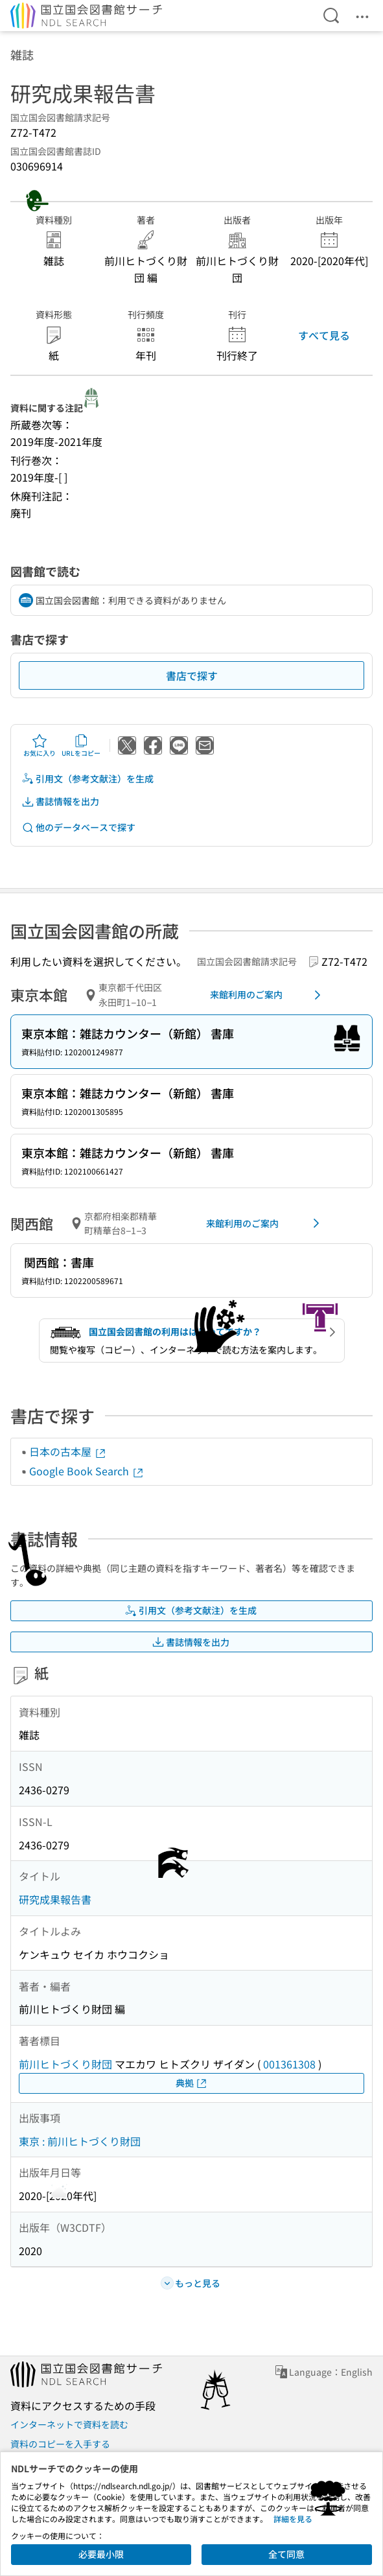 Image resolution: width=383 pixels, height=2576 pixels. What do you see at coordinates (91, 398) in the screenshot?
I see `select light armor class` at bounding box center [91, 398].